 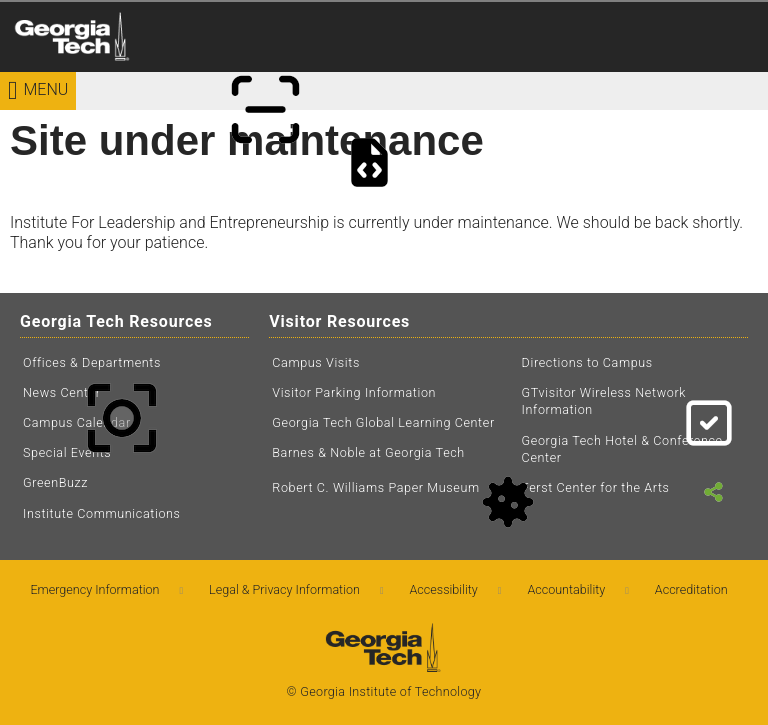 I want to click on scan a barcode or QR code, so click(x=265, y=109).